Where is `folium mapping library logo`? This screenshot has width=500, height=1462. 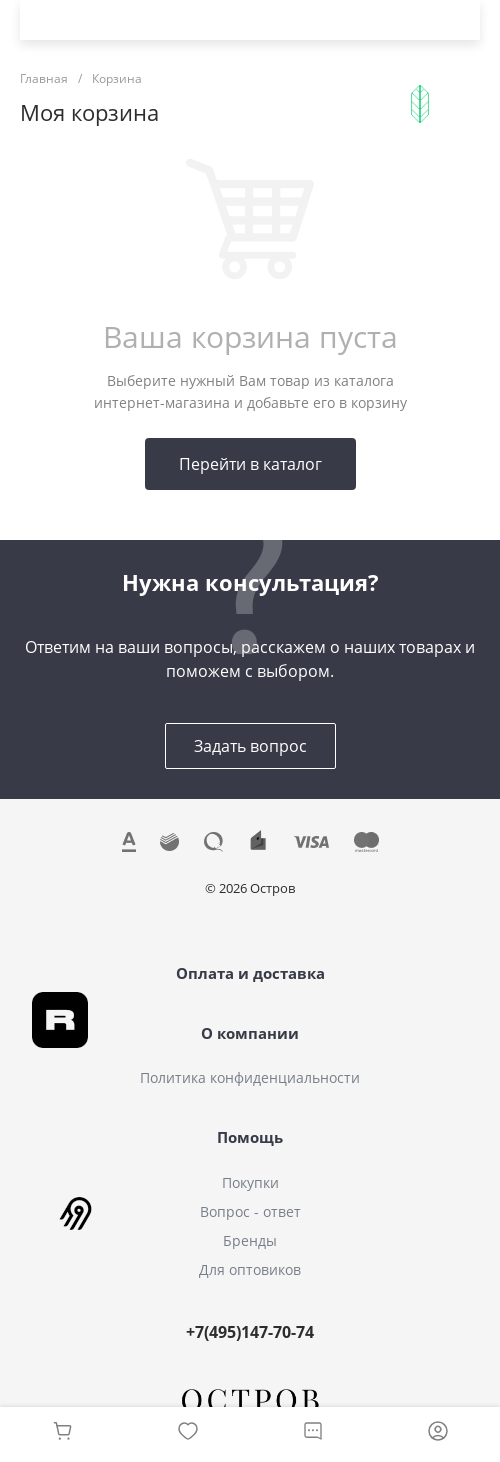 folium mapping library logo is located at coordinates (420, 104).